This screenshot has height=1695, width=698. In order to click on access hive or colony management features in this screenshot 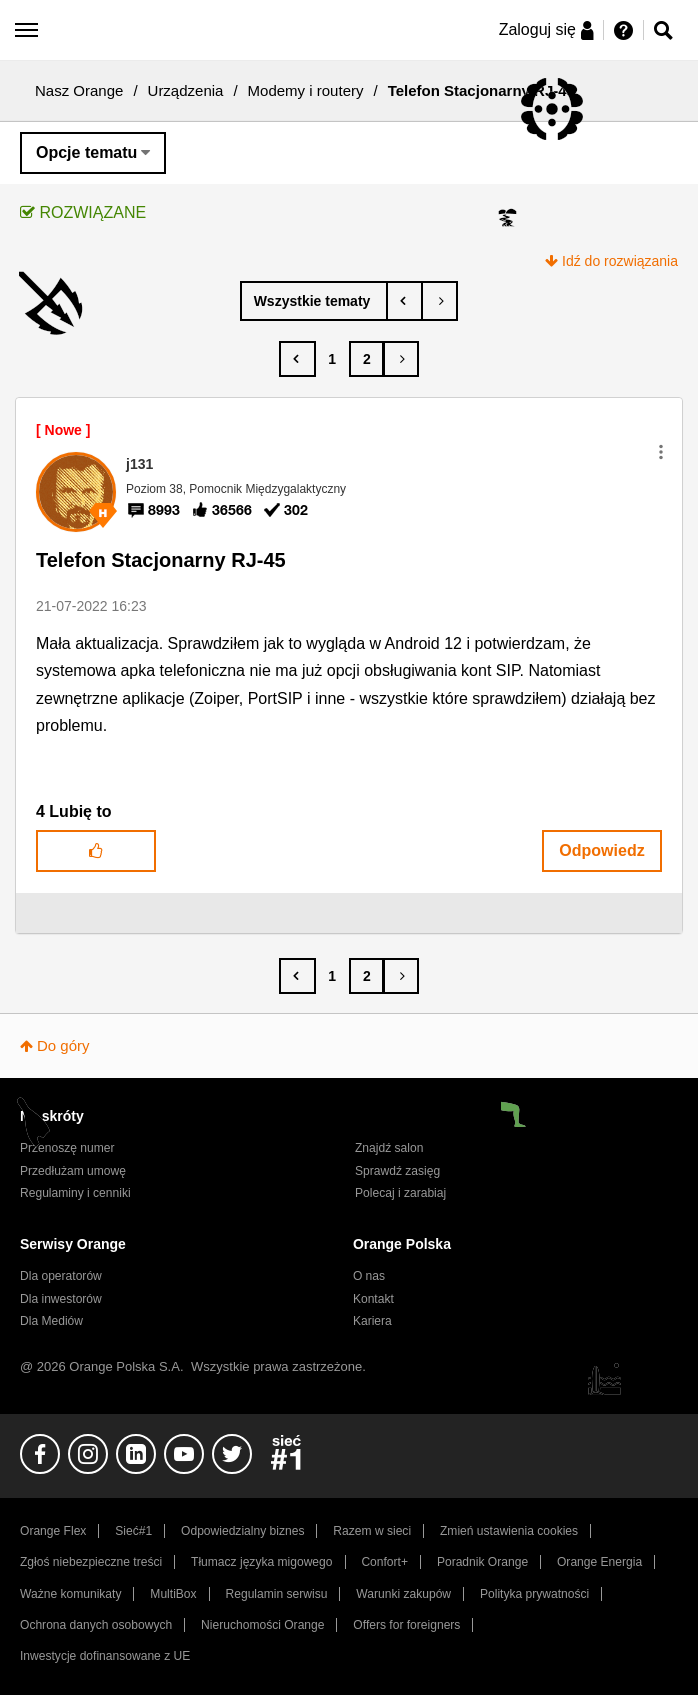, I will do `click(552, 109)`.